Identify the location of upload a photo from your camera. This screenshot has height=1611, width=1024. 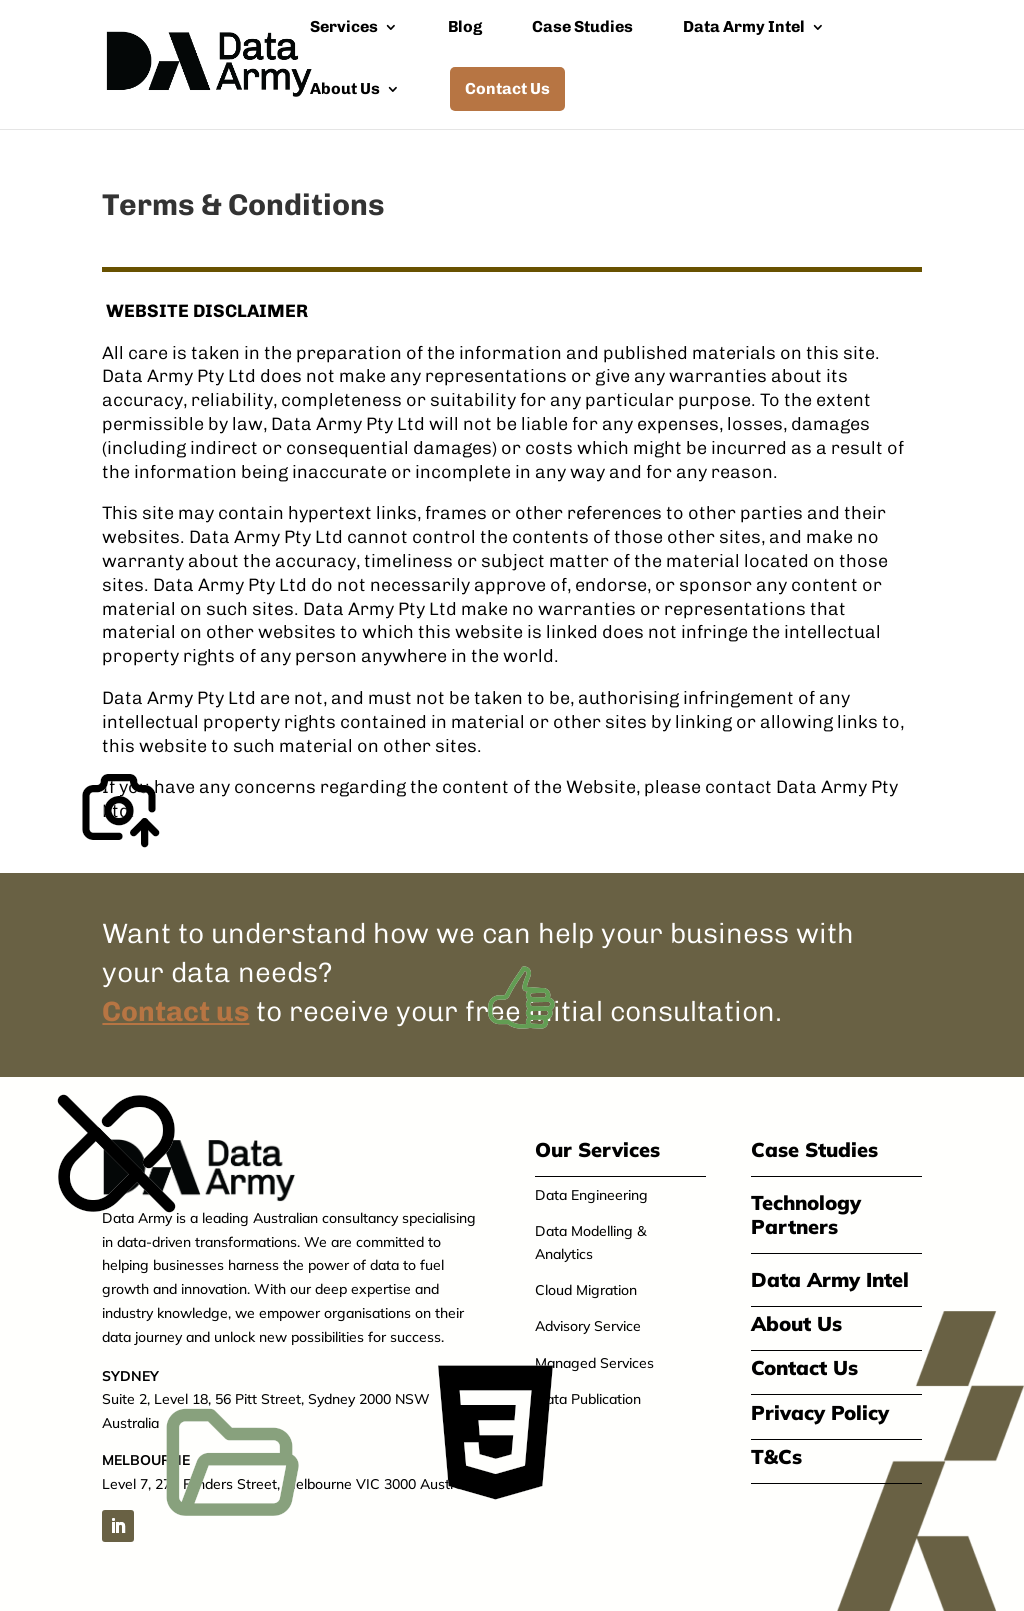
(119, 807).